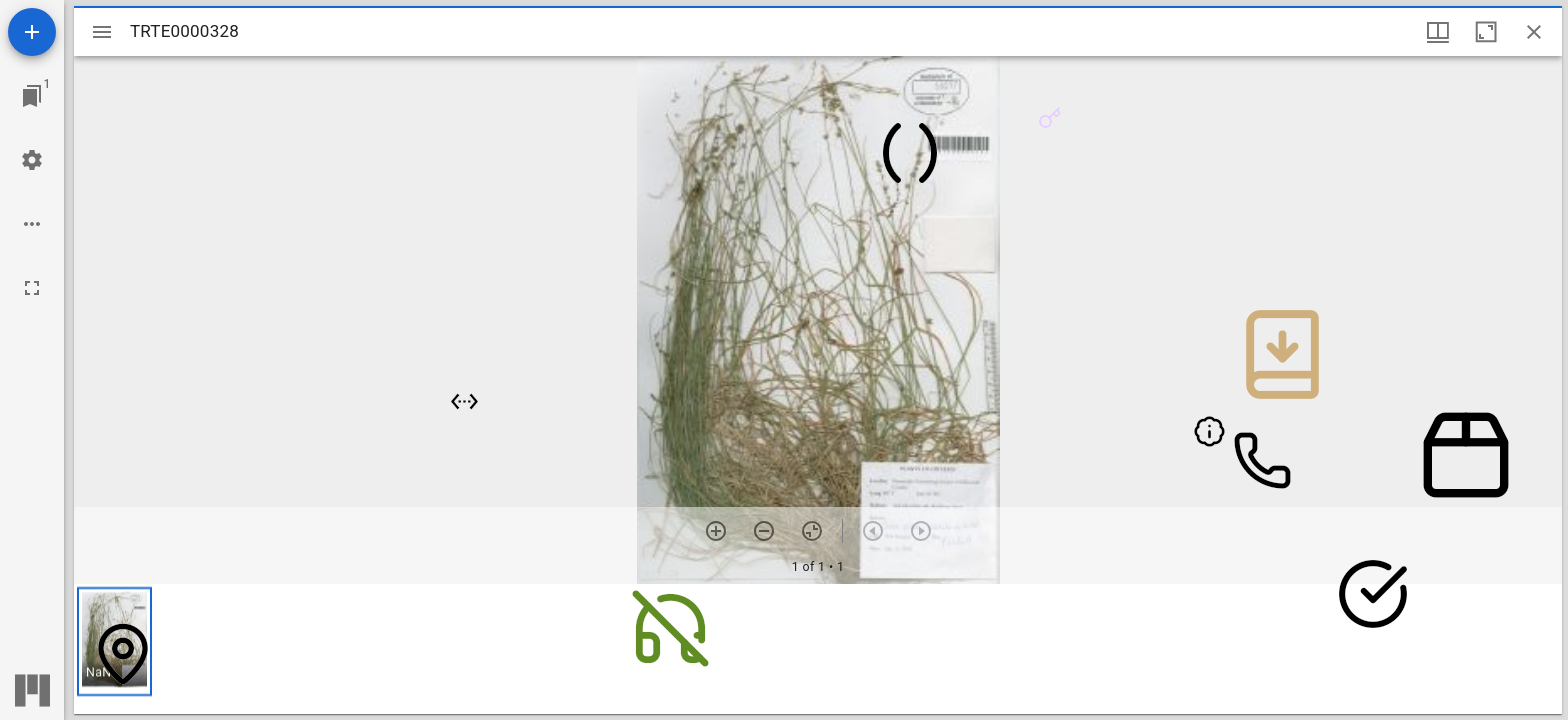 This screenshot has width=1568, height=720. I want to click on view information or details, so click(1209, 431).